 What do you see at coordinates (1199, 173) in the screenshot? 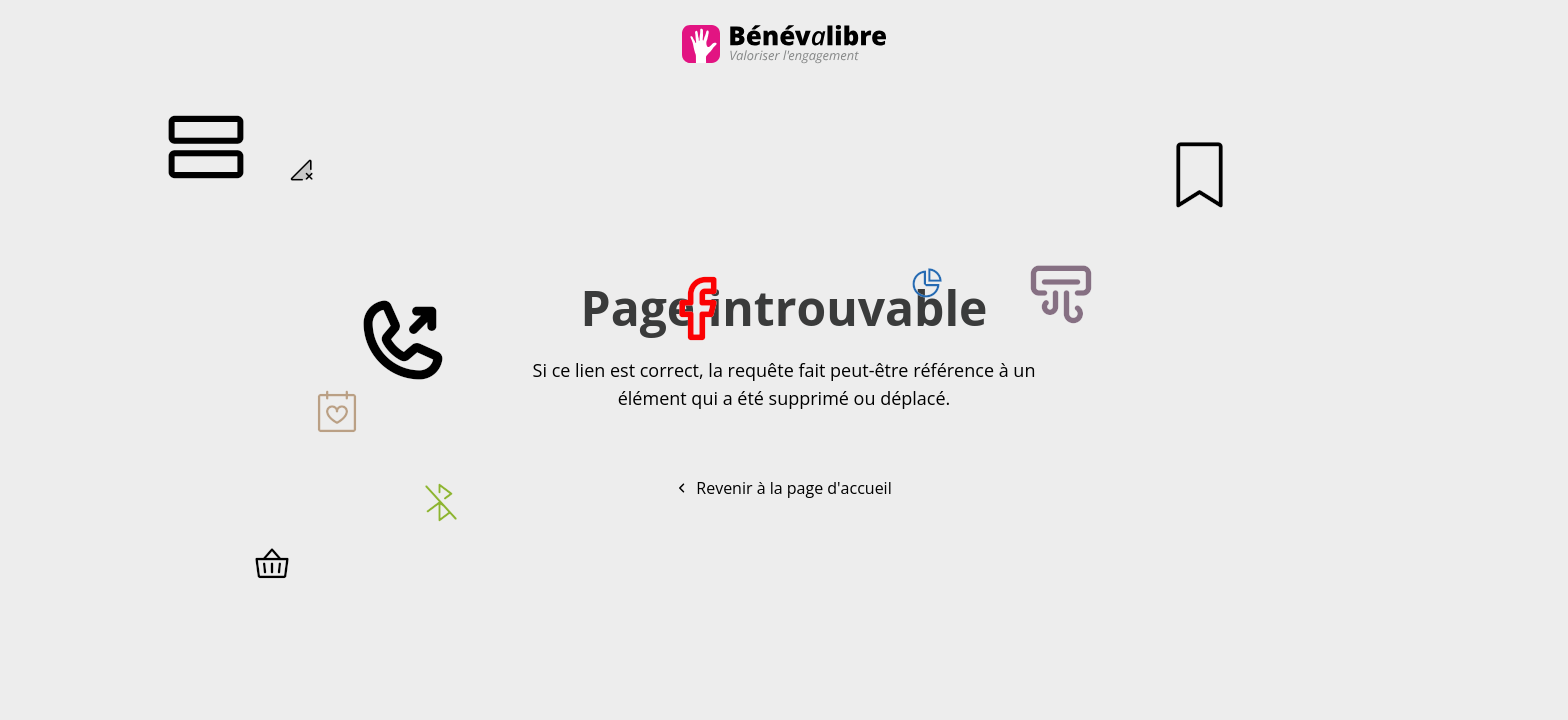
I see `save item to bookmarks` at bounding box center [1199, 173].